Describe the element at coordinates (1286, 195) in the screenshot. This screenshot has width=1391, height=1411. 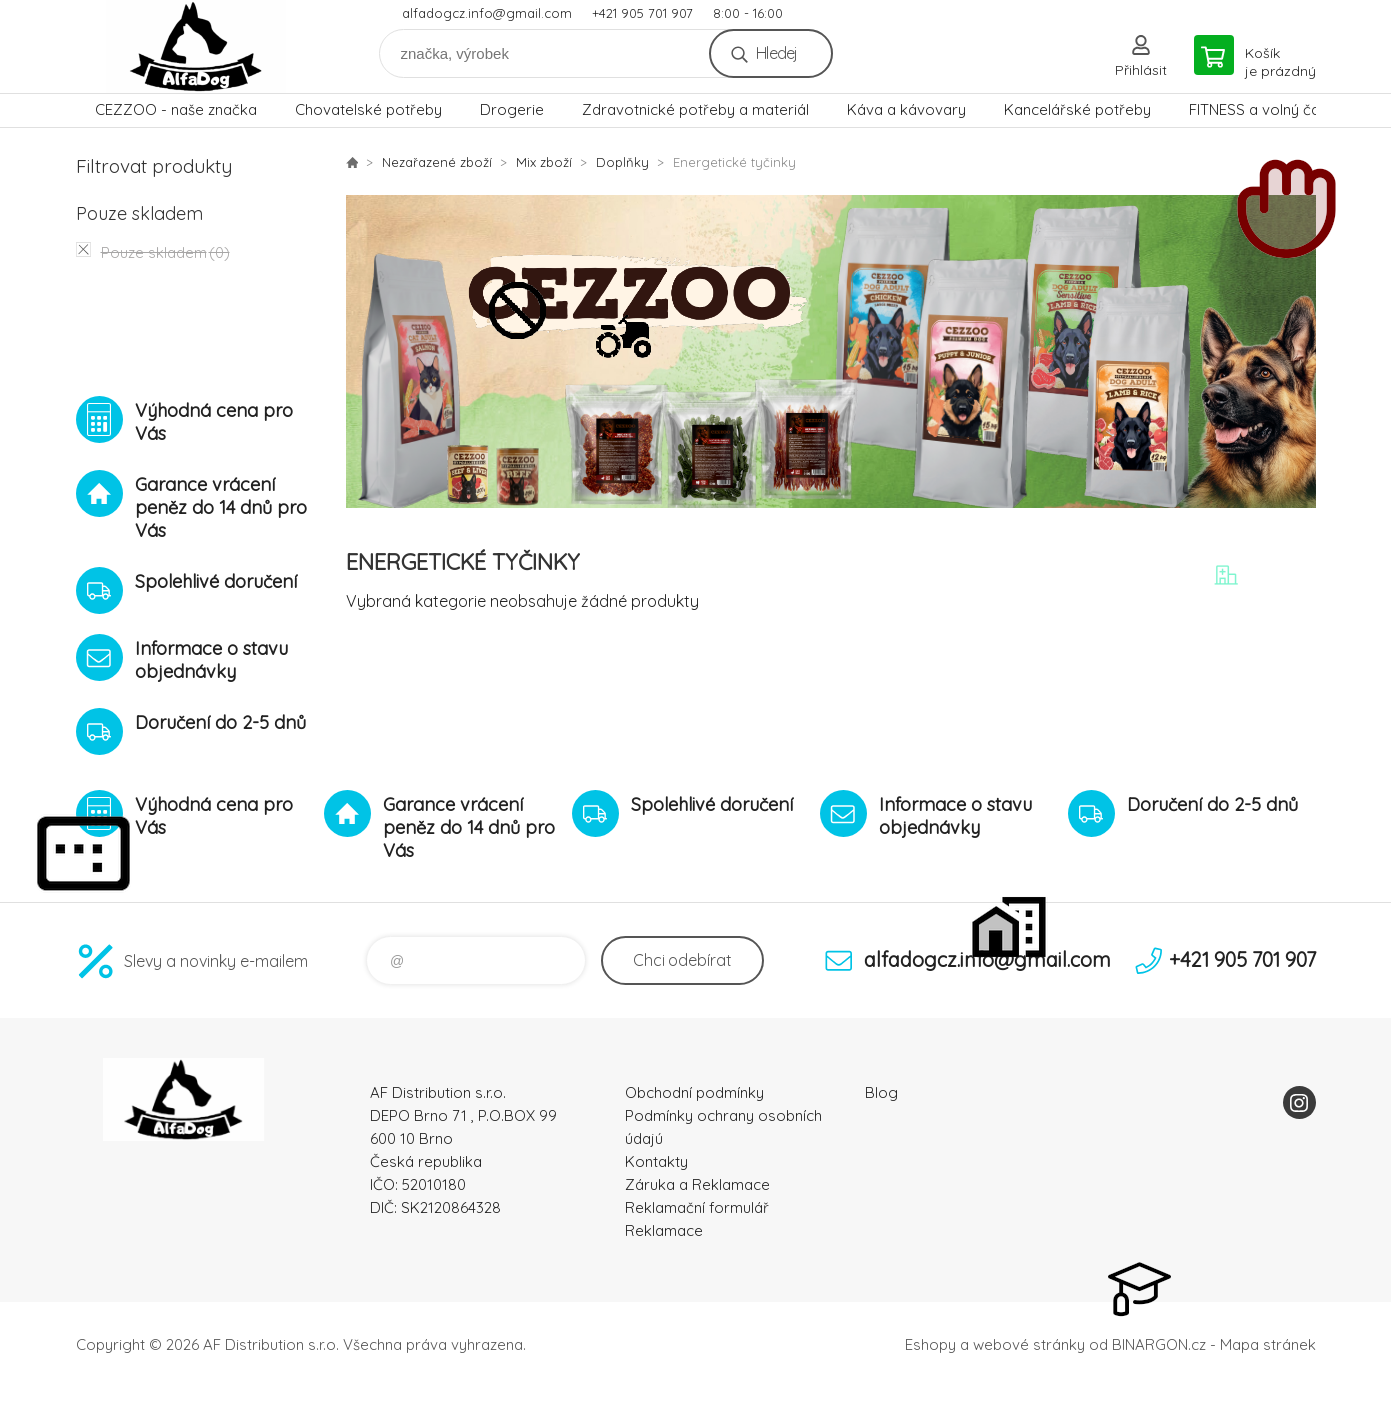
I see `drag to reposition an element` at that location.